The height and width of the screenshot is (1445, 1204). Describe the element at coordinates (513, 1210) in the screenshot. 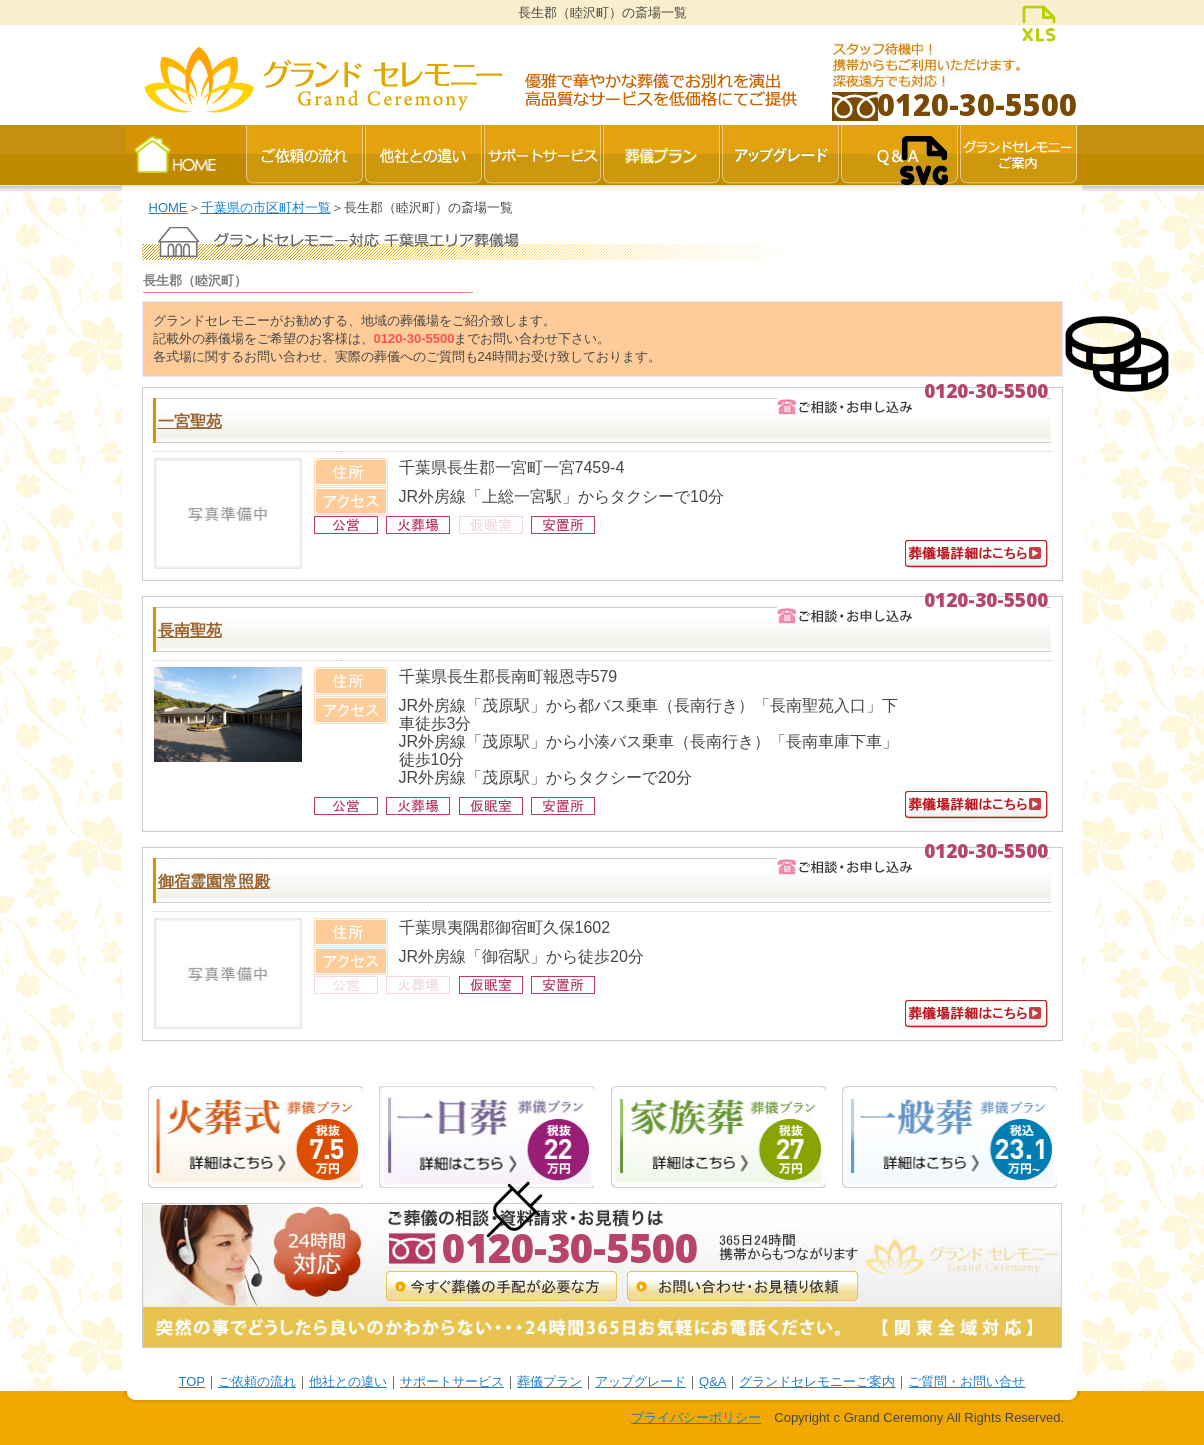

I see `connect to a power source` at that location.